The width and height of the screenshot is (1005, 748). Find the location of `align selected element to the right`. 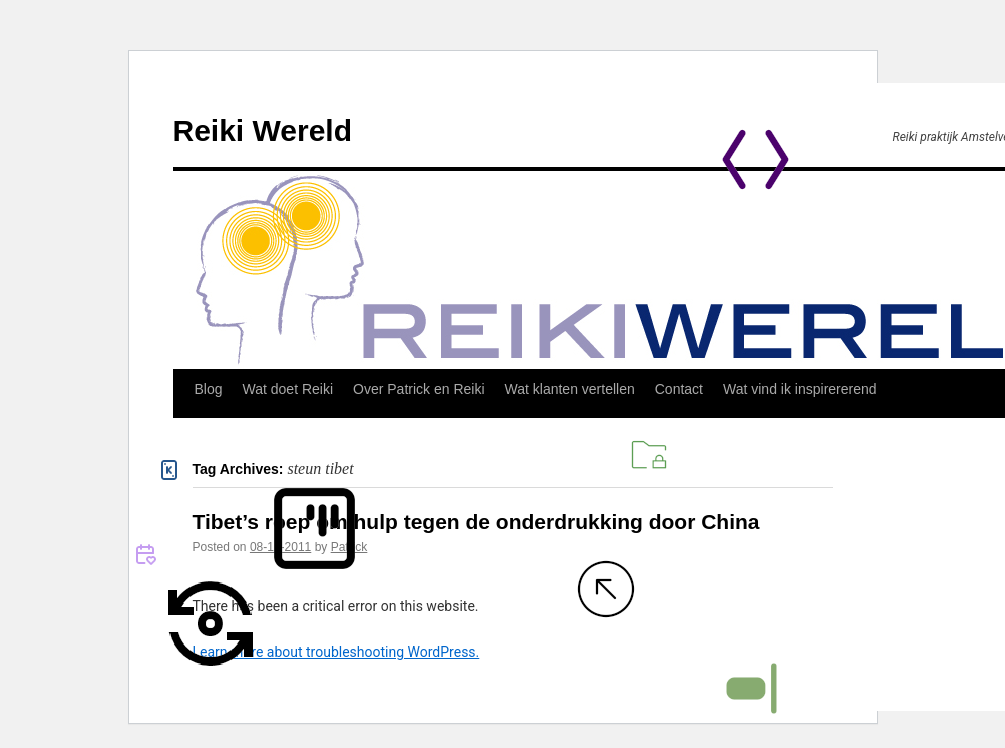

align selected element to the right is located at coordinates (751, 688).